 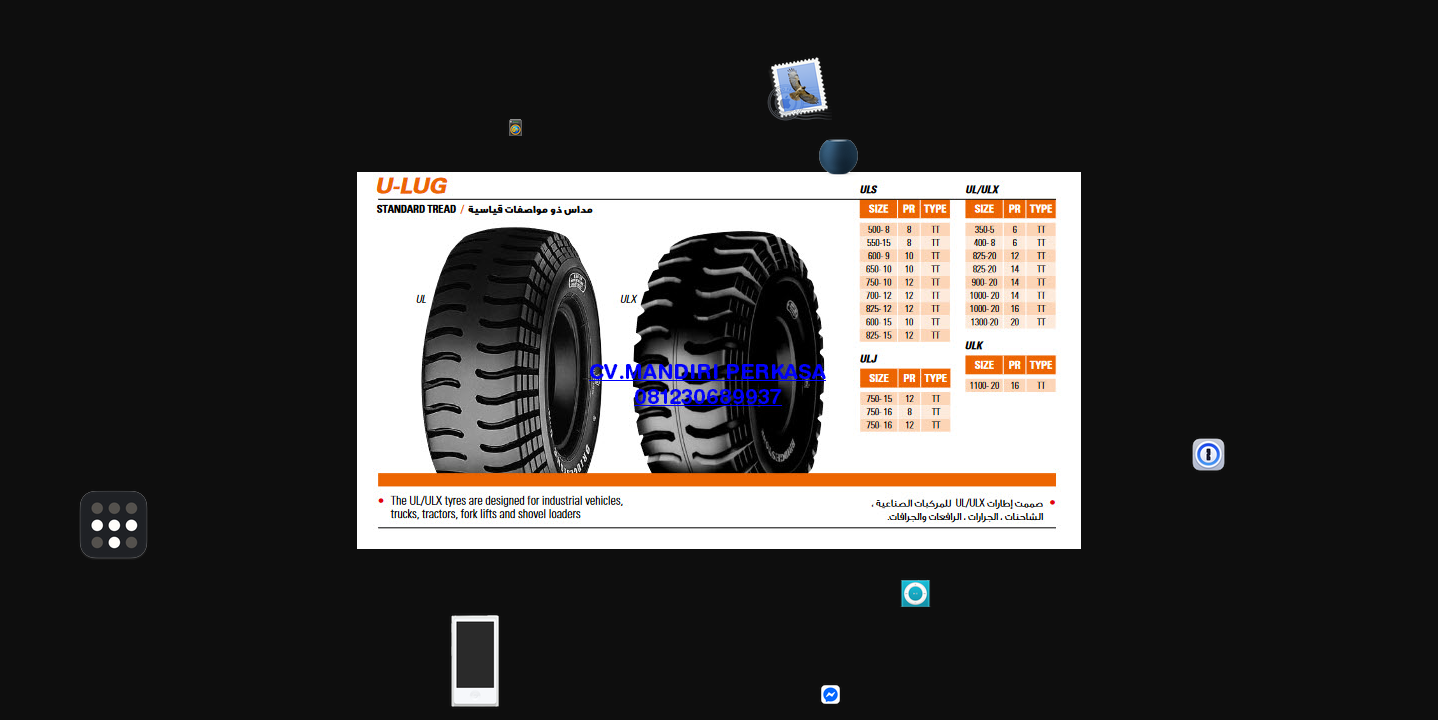 What do you see at coordinates (1208, 454) in the screenshot?
I see `open 1Password to access saved passwords` at bounding box center [1208, 454].